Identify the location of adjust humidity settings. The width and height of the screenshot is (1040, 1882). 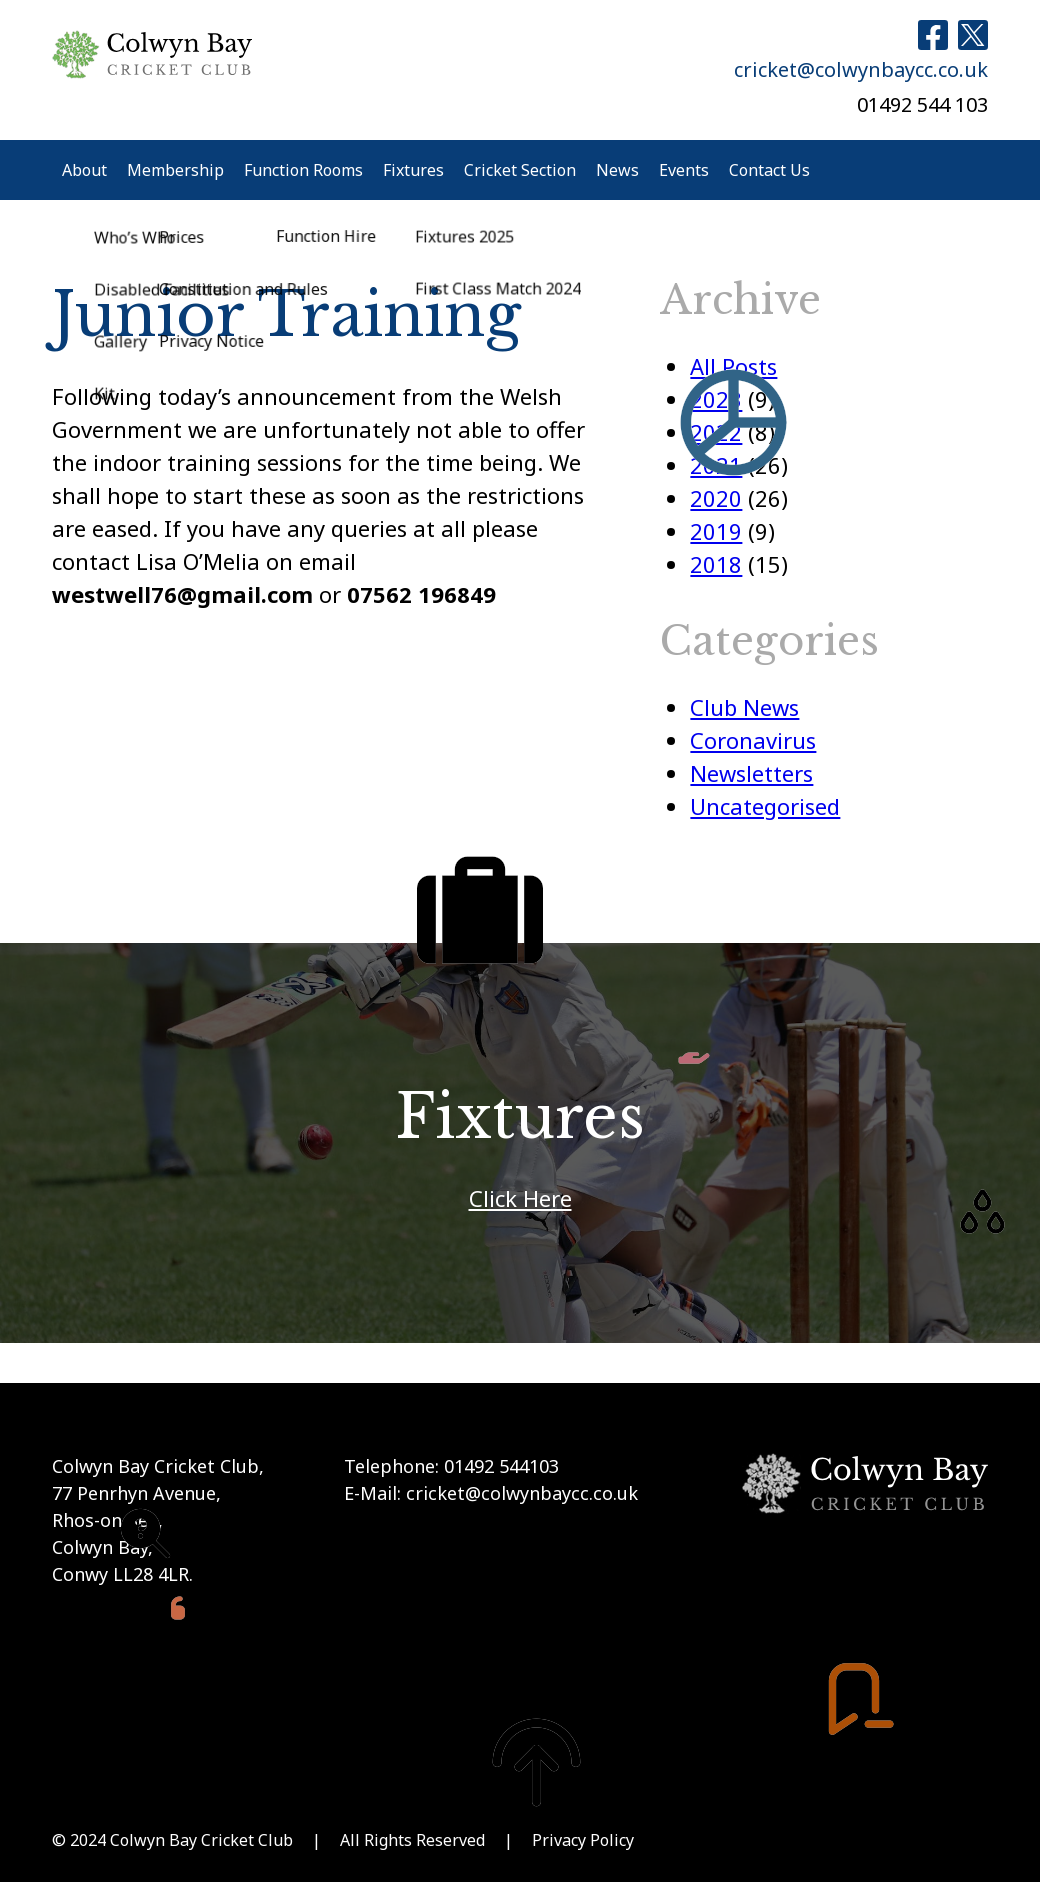
(982, 1211).